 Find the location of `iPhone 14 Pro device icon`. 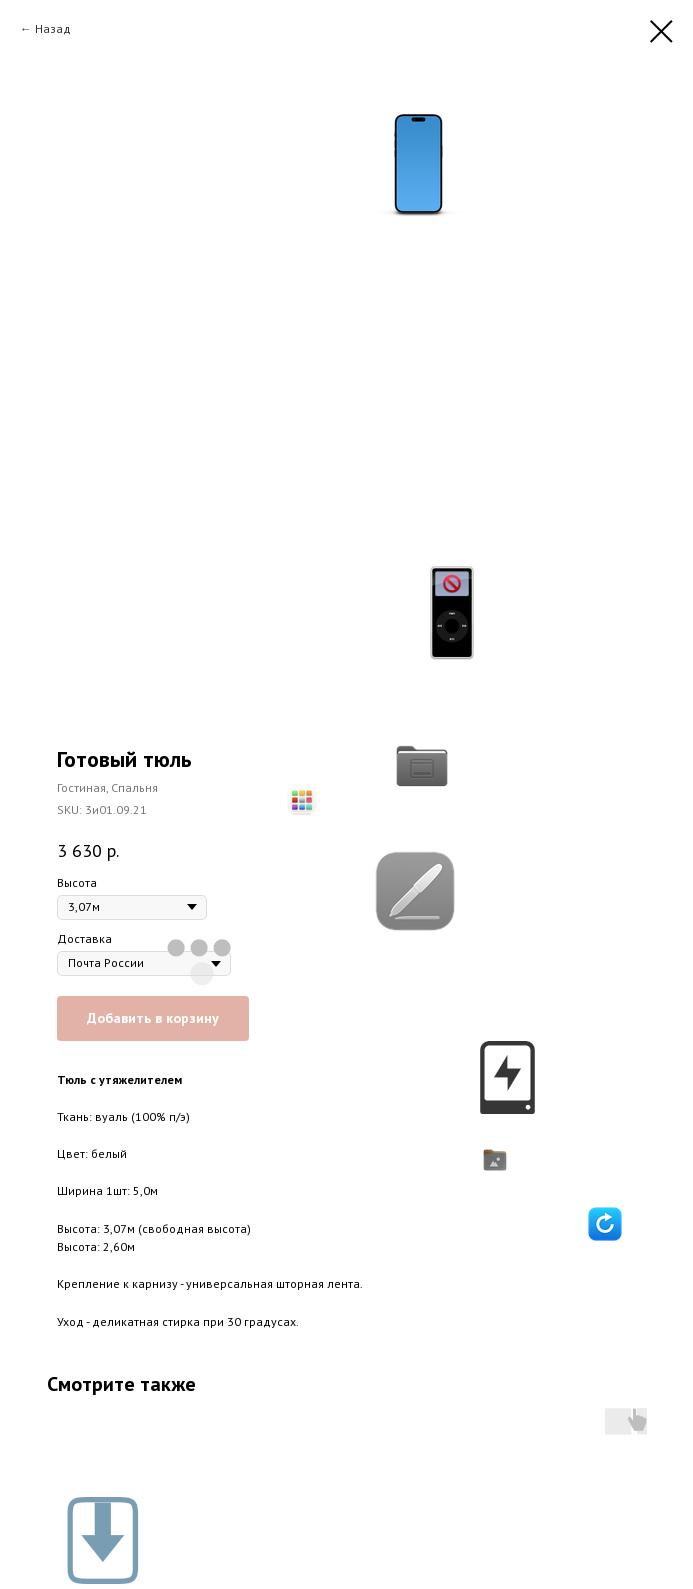

iPhone 14 Pro device icon is located at coordinates (418, 165).